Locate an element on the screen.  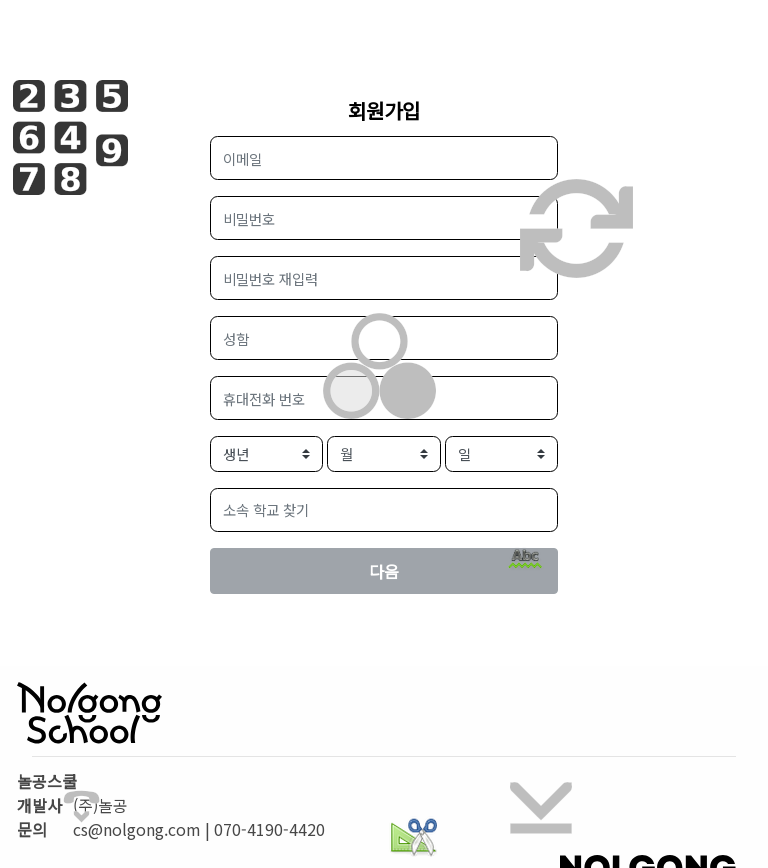
scroll to bottom of page or list is located at coordinates (541, 808).